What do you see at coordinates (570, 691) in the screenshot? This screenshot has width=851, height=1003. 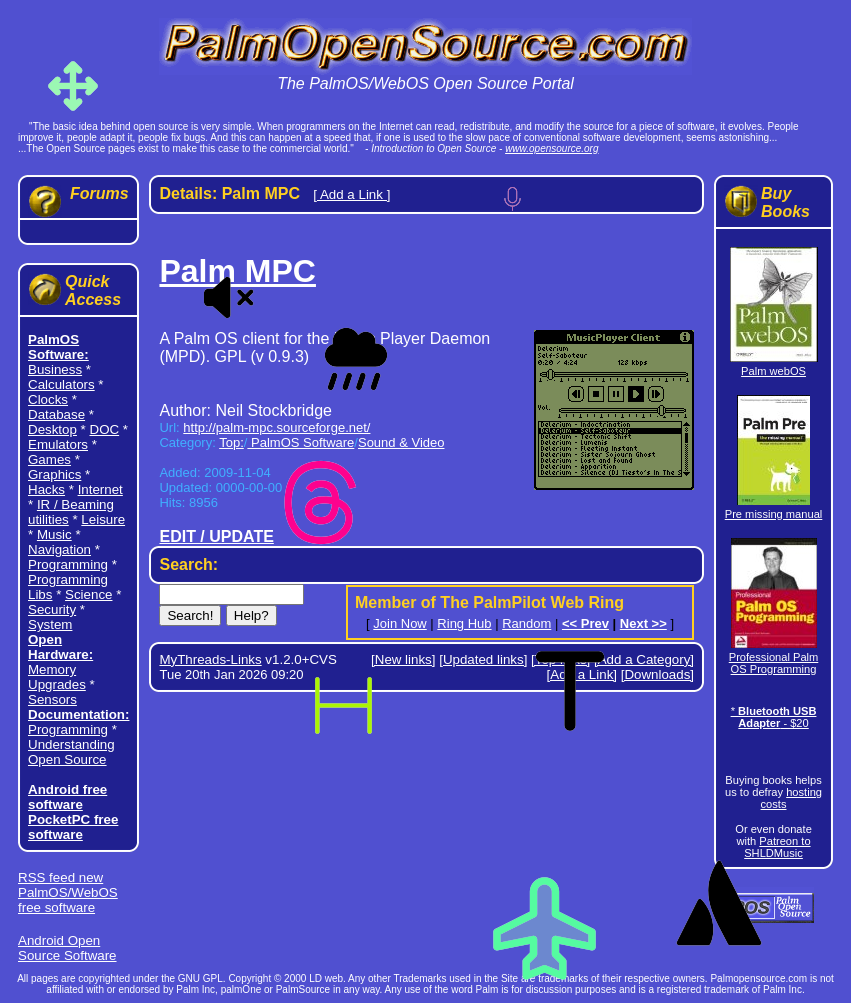 I see `text formatting or typography options` at bounding box center [570, 691].